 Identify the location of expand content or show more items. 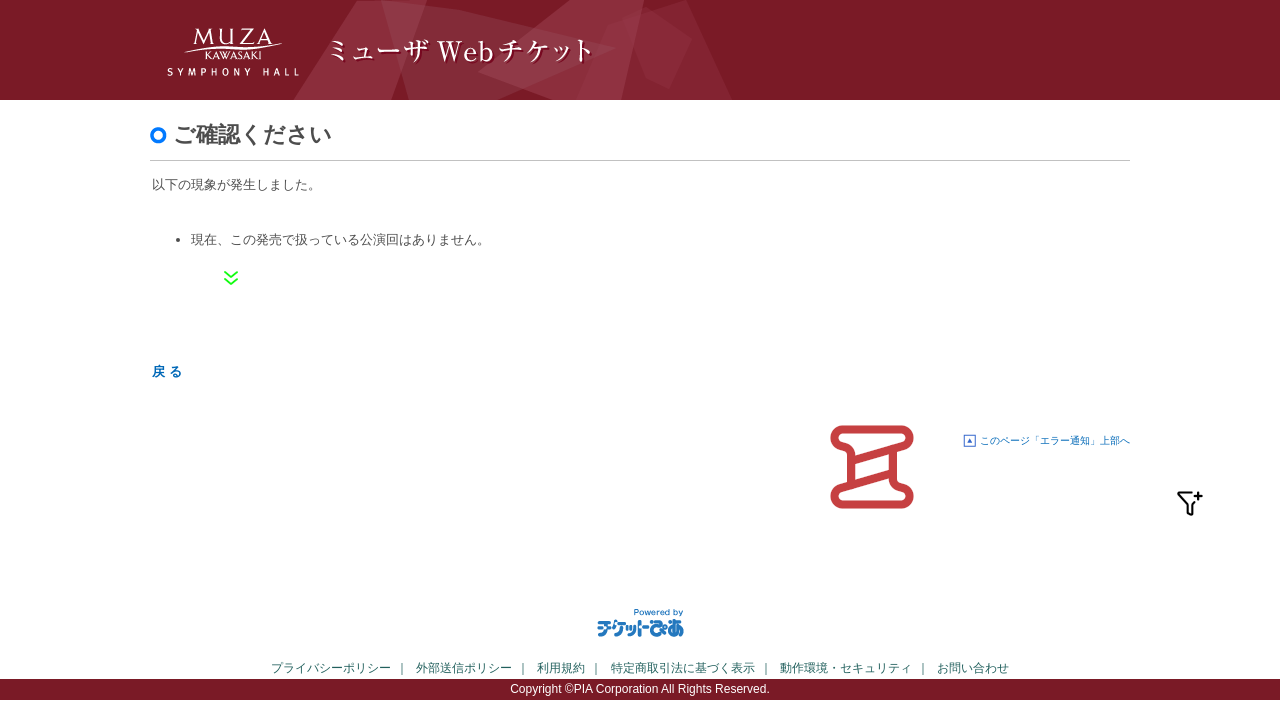
(231, 278).